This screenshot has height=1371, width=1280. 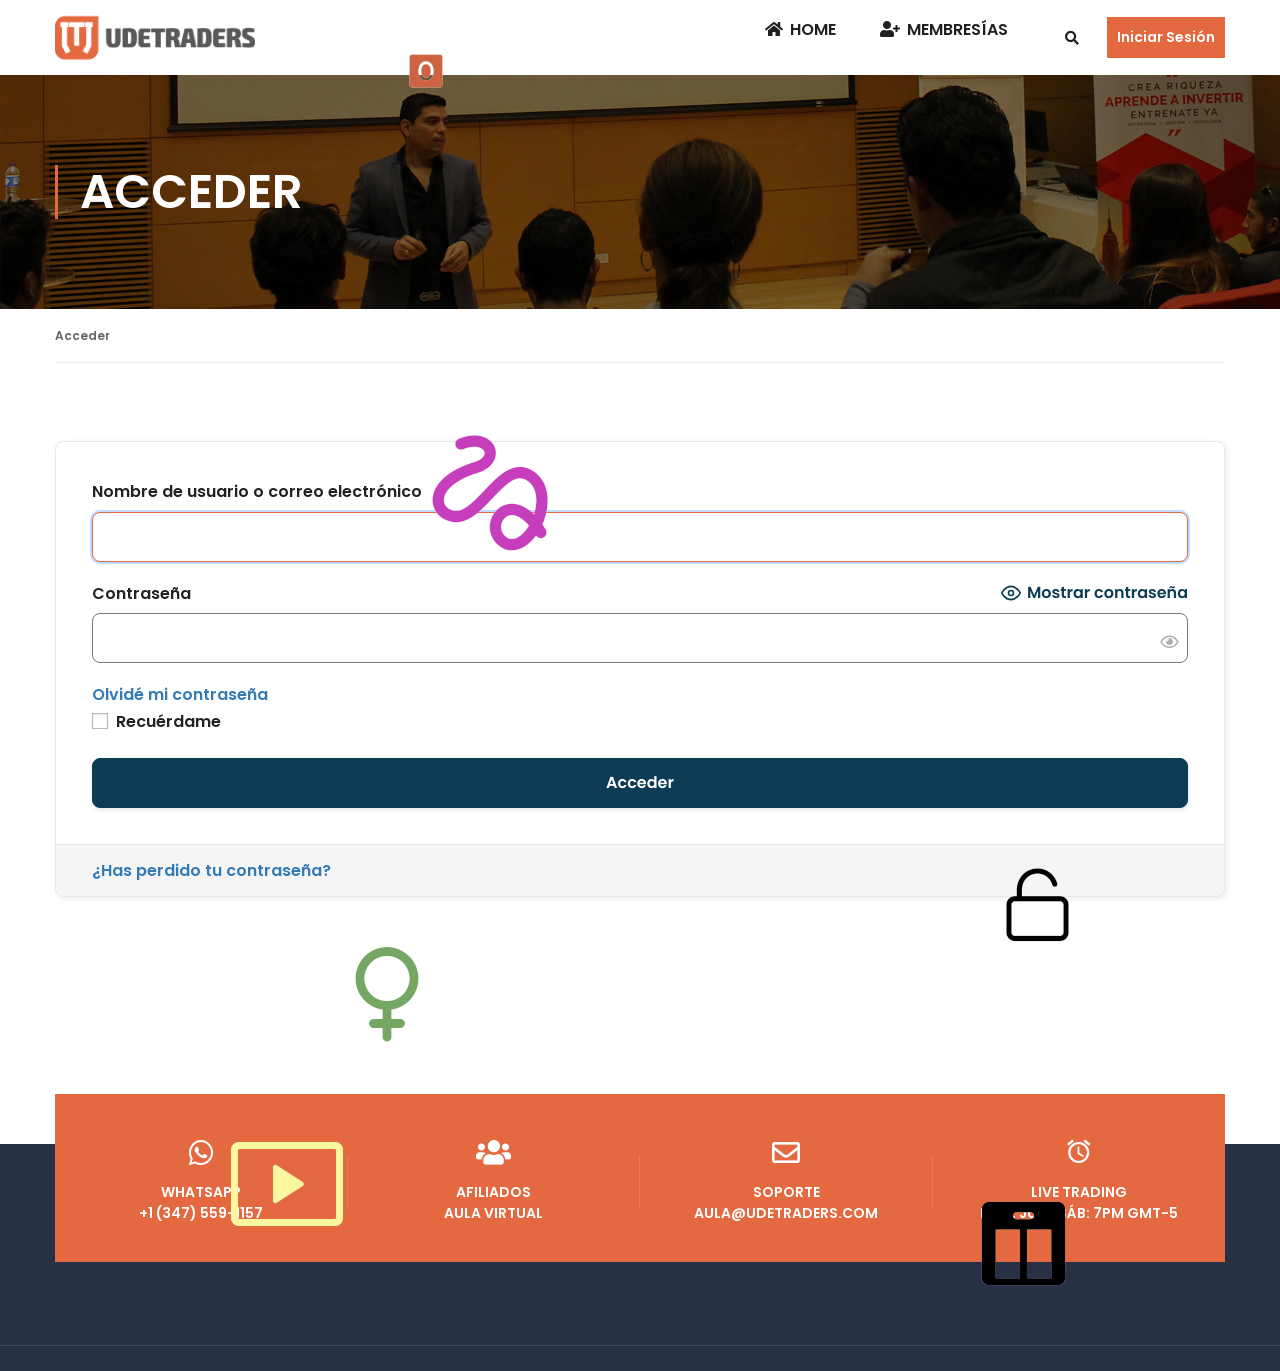 What do you see at coordinates (1037, 906) in the screenshot?
I see `unlock or unsecure an item` at bounding box center [1037, 906].